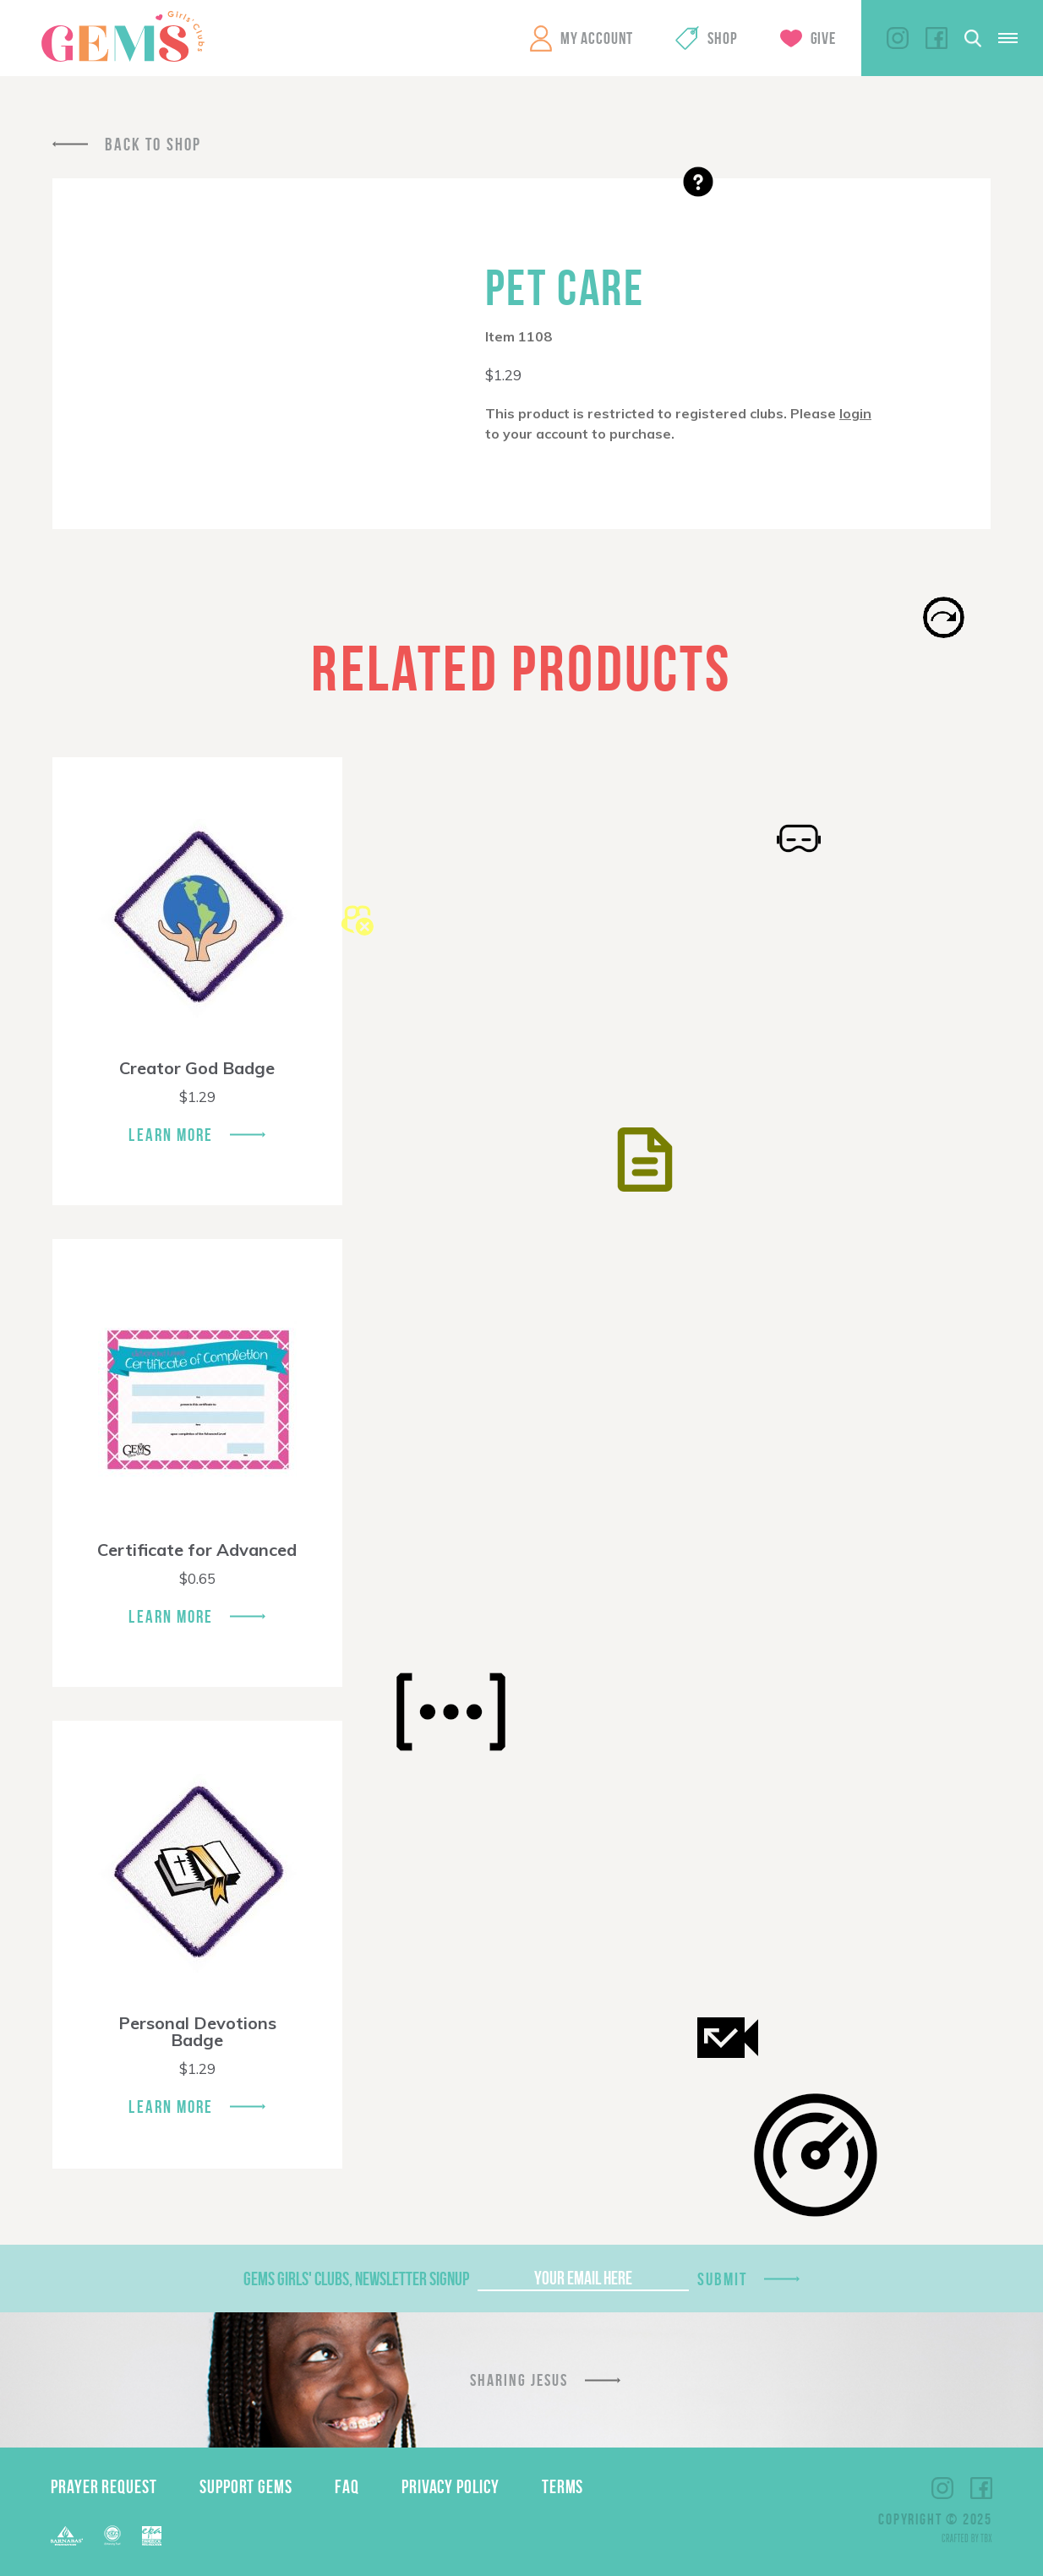 This screenshot has width=1043, height=2576. Describe the element at coordinates (358, 920) in the screenshot. I see `github copilot connection error` at that location.